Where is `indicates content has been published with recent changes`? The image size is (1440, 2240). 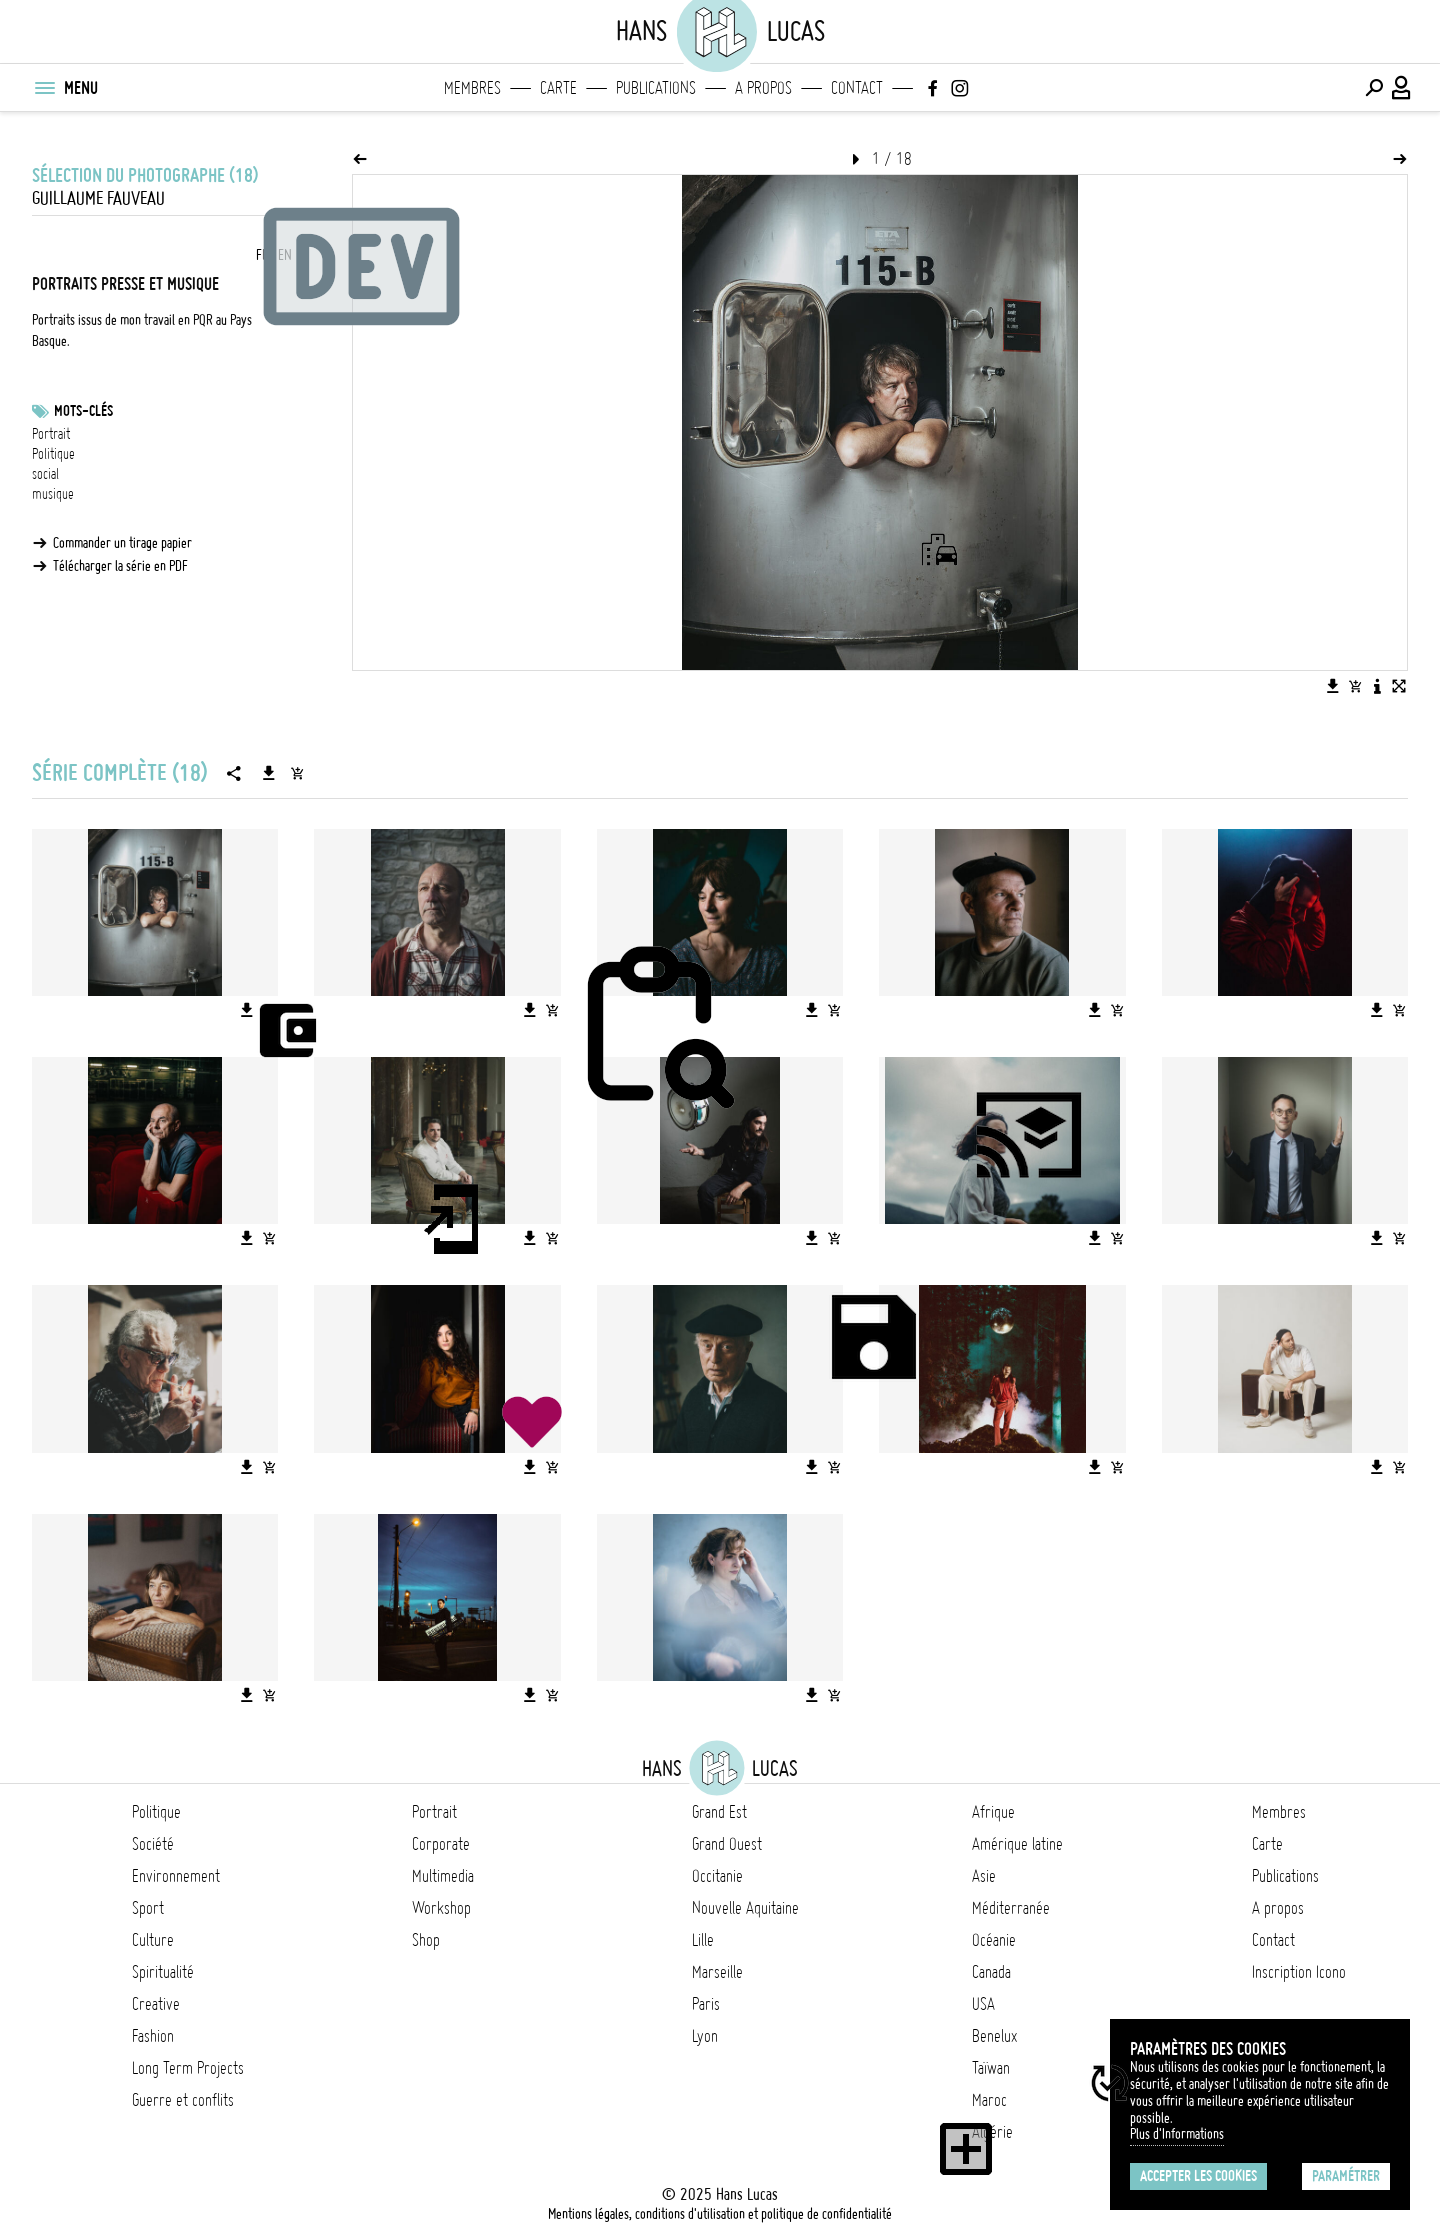 indicates content has been published with recent changes is located at coordinates (1110, 2083).